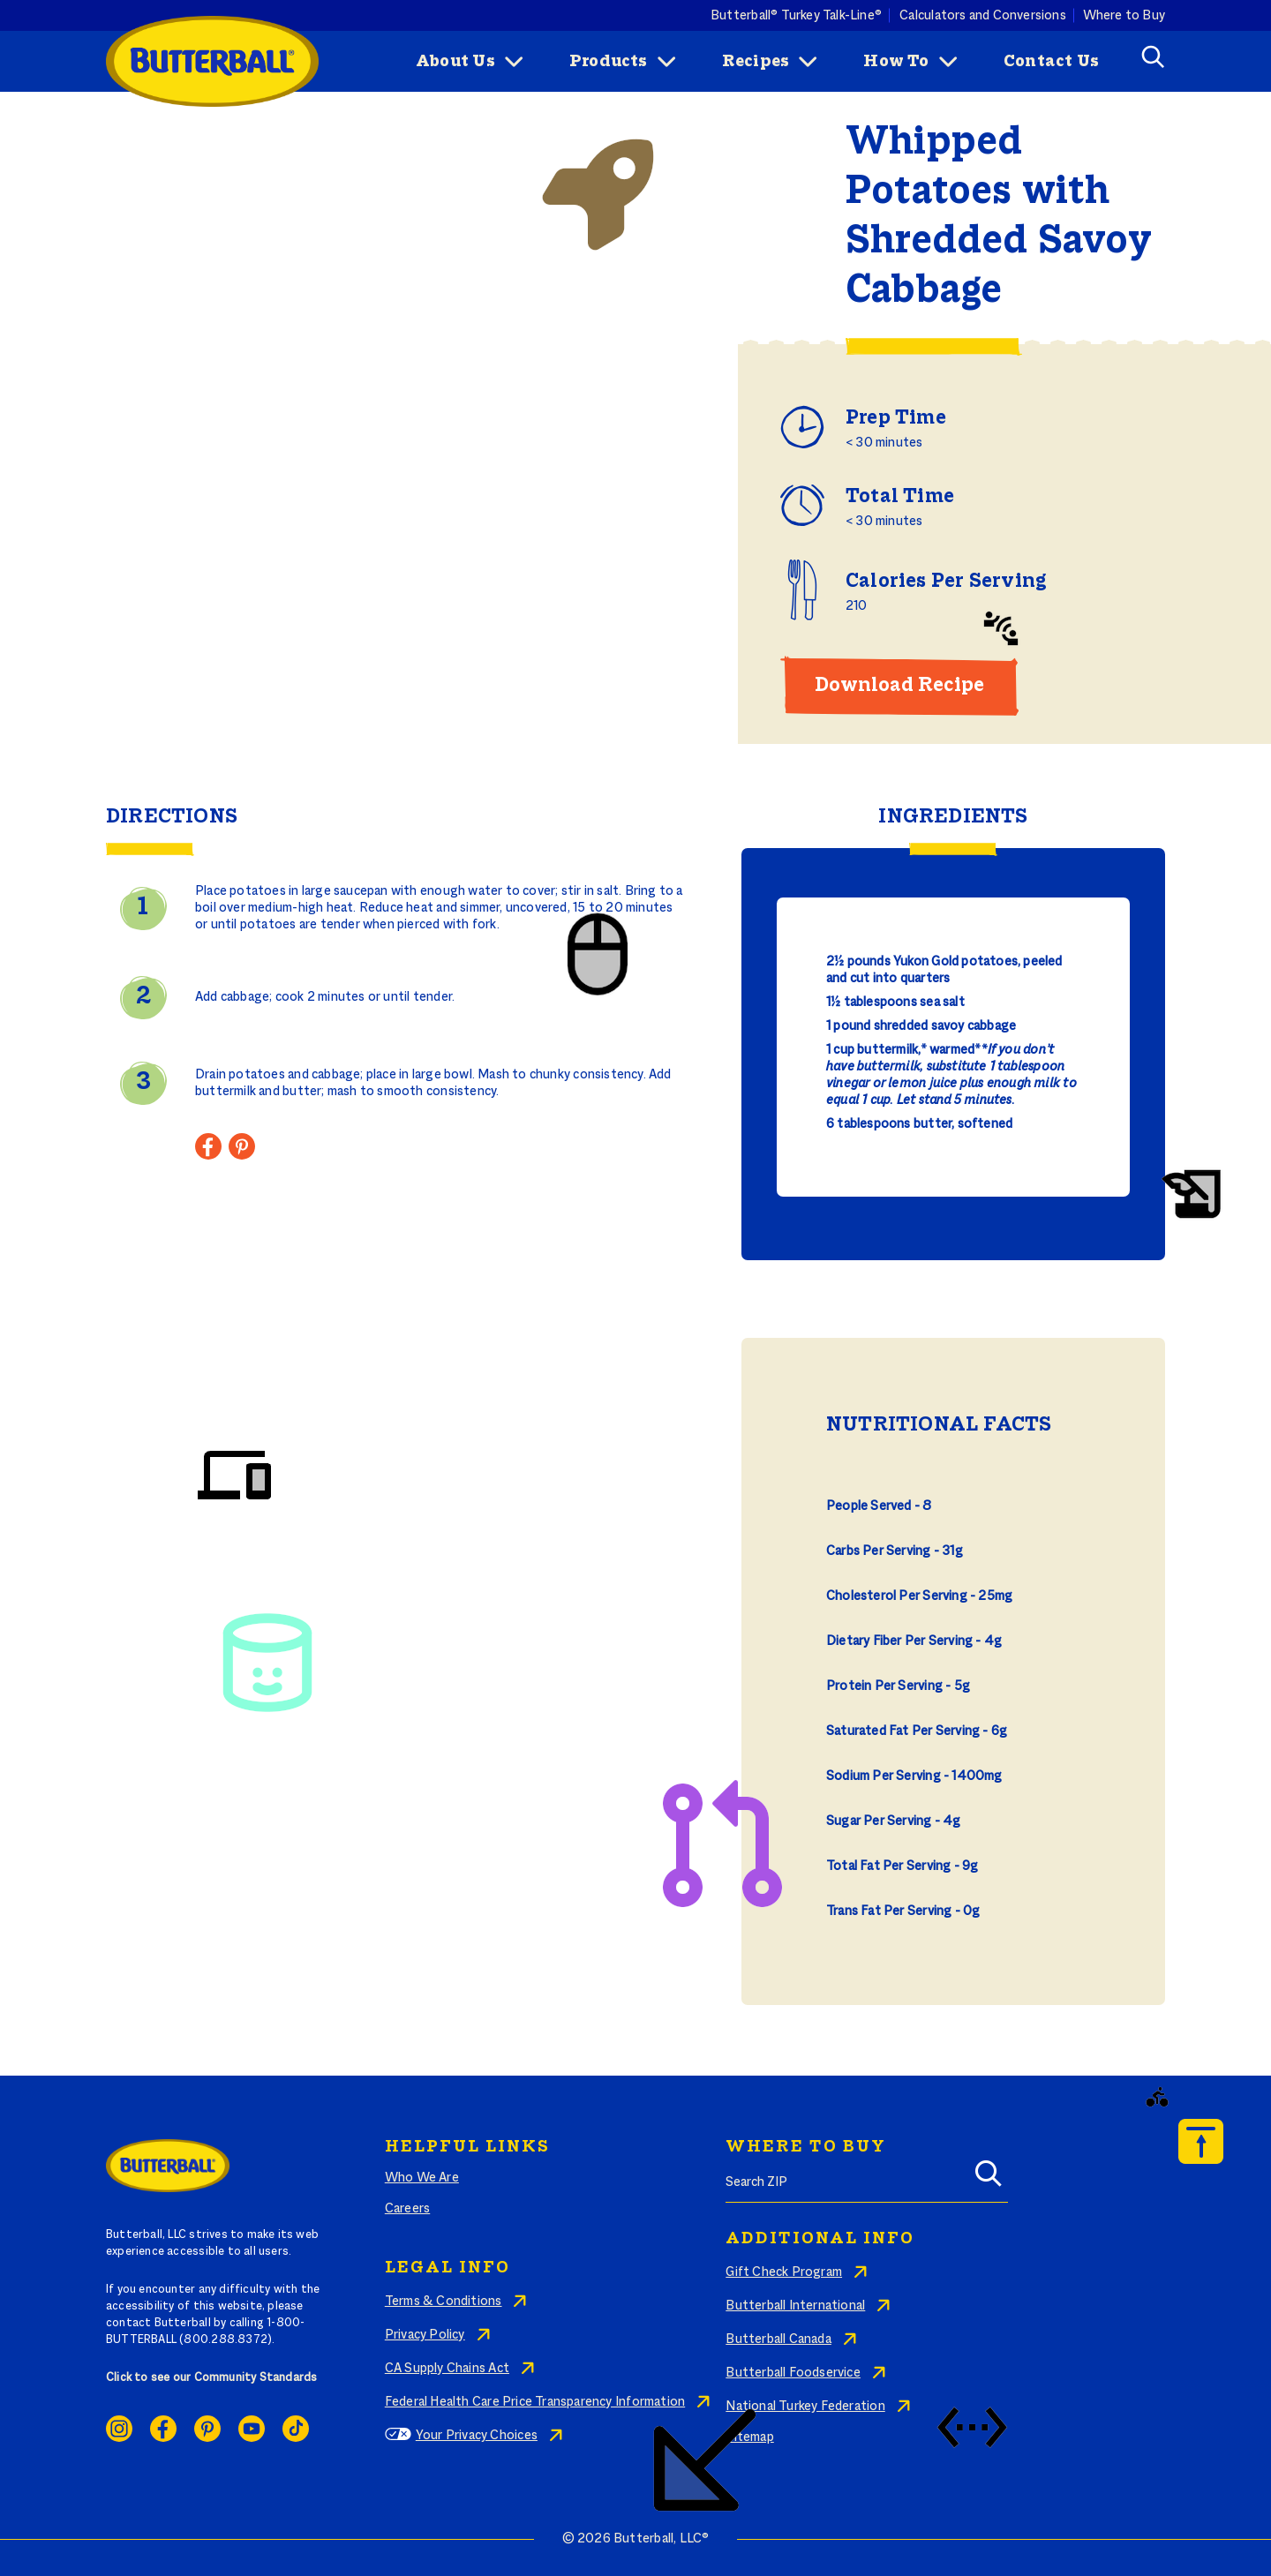 This screenshot has width=1271, height=2576. I want to click on indicates a healthy or happy database status, so click(267, 1663).